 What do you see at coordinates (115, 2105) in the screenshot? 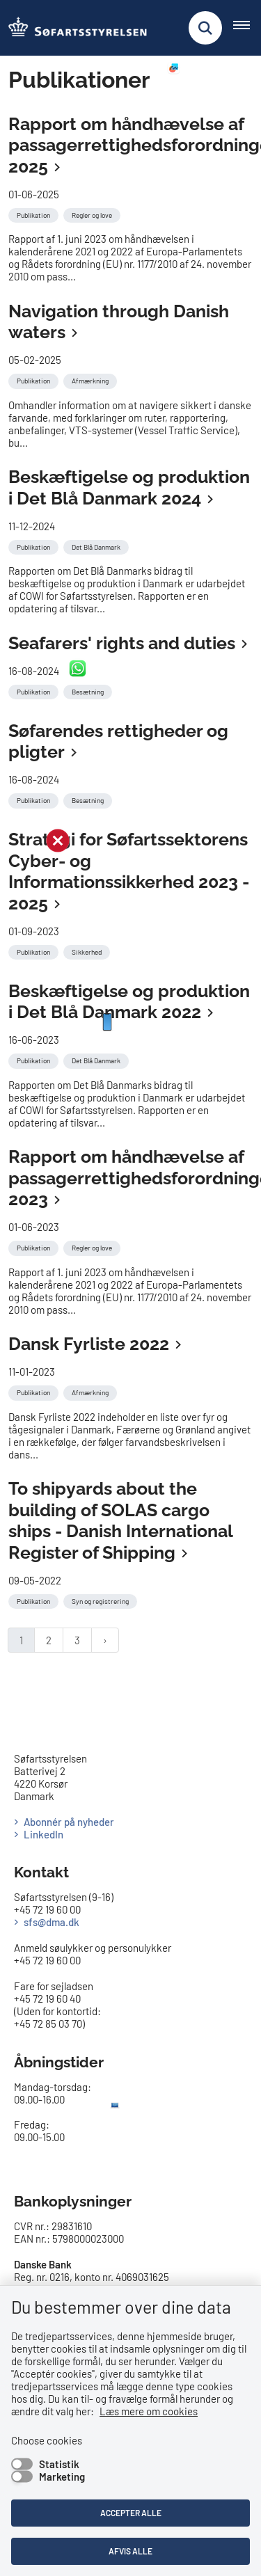
I see `represents a powerbook g4 12-inch laptop device` at bounding box center [115, 2105].